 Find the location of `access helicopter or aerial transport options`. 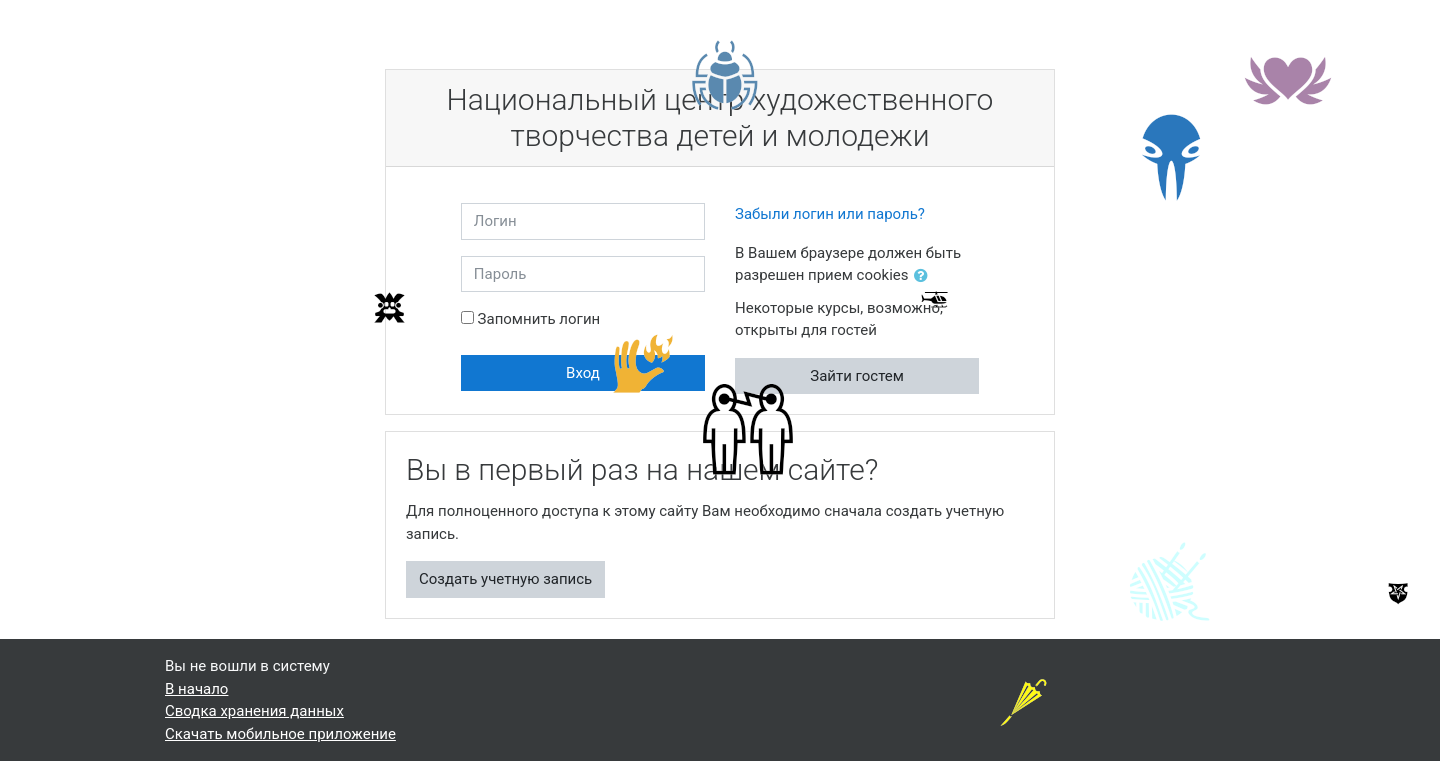

access helicopter or aerial transport options is located at coordinates (934, 299).